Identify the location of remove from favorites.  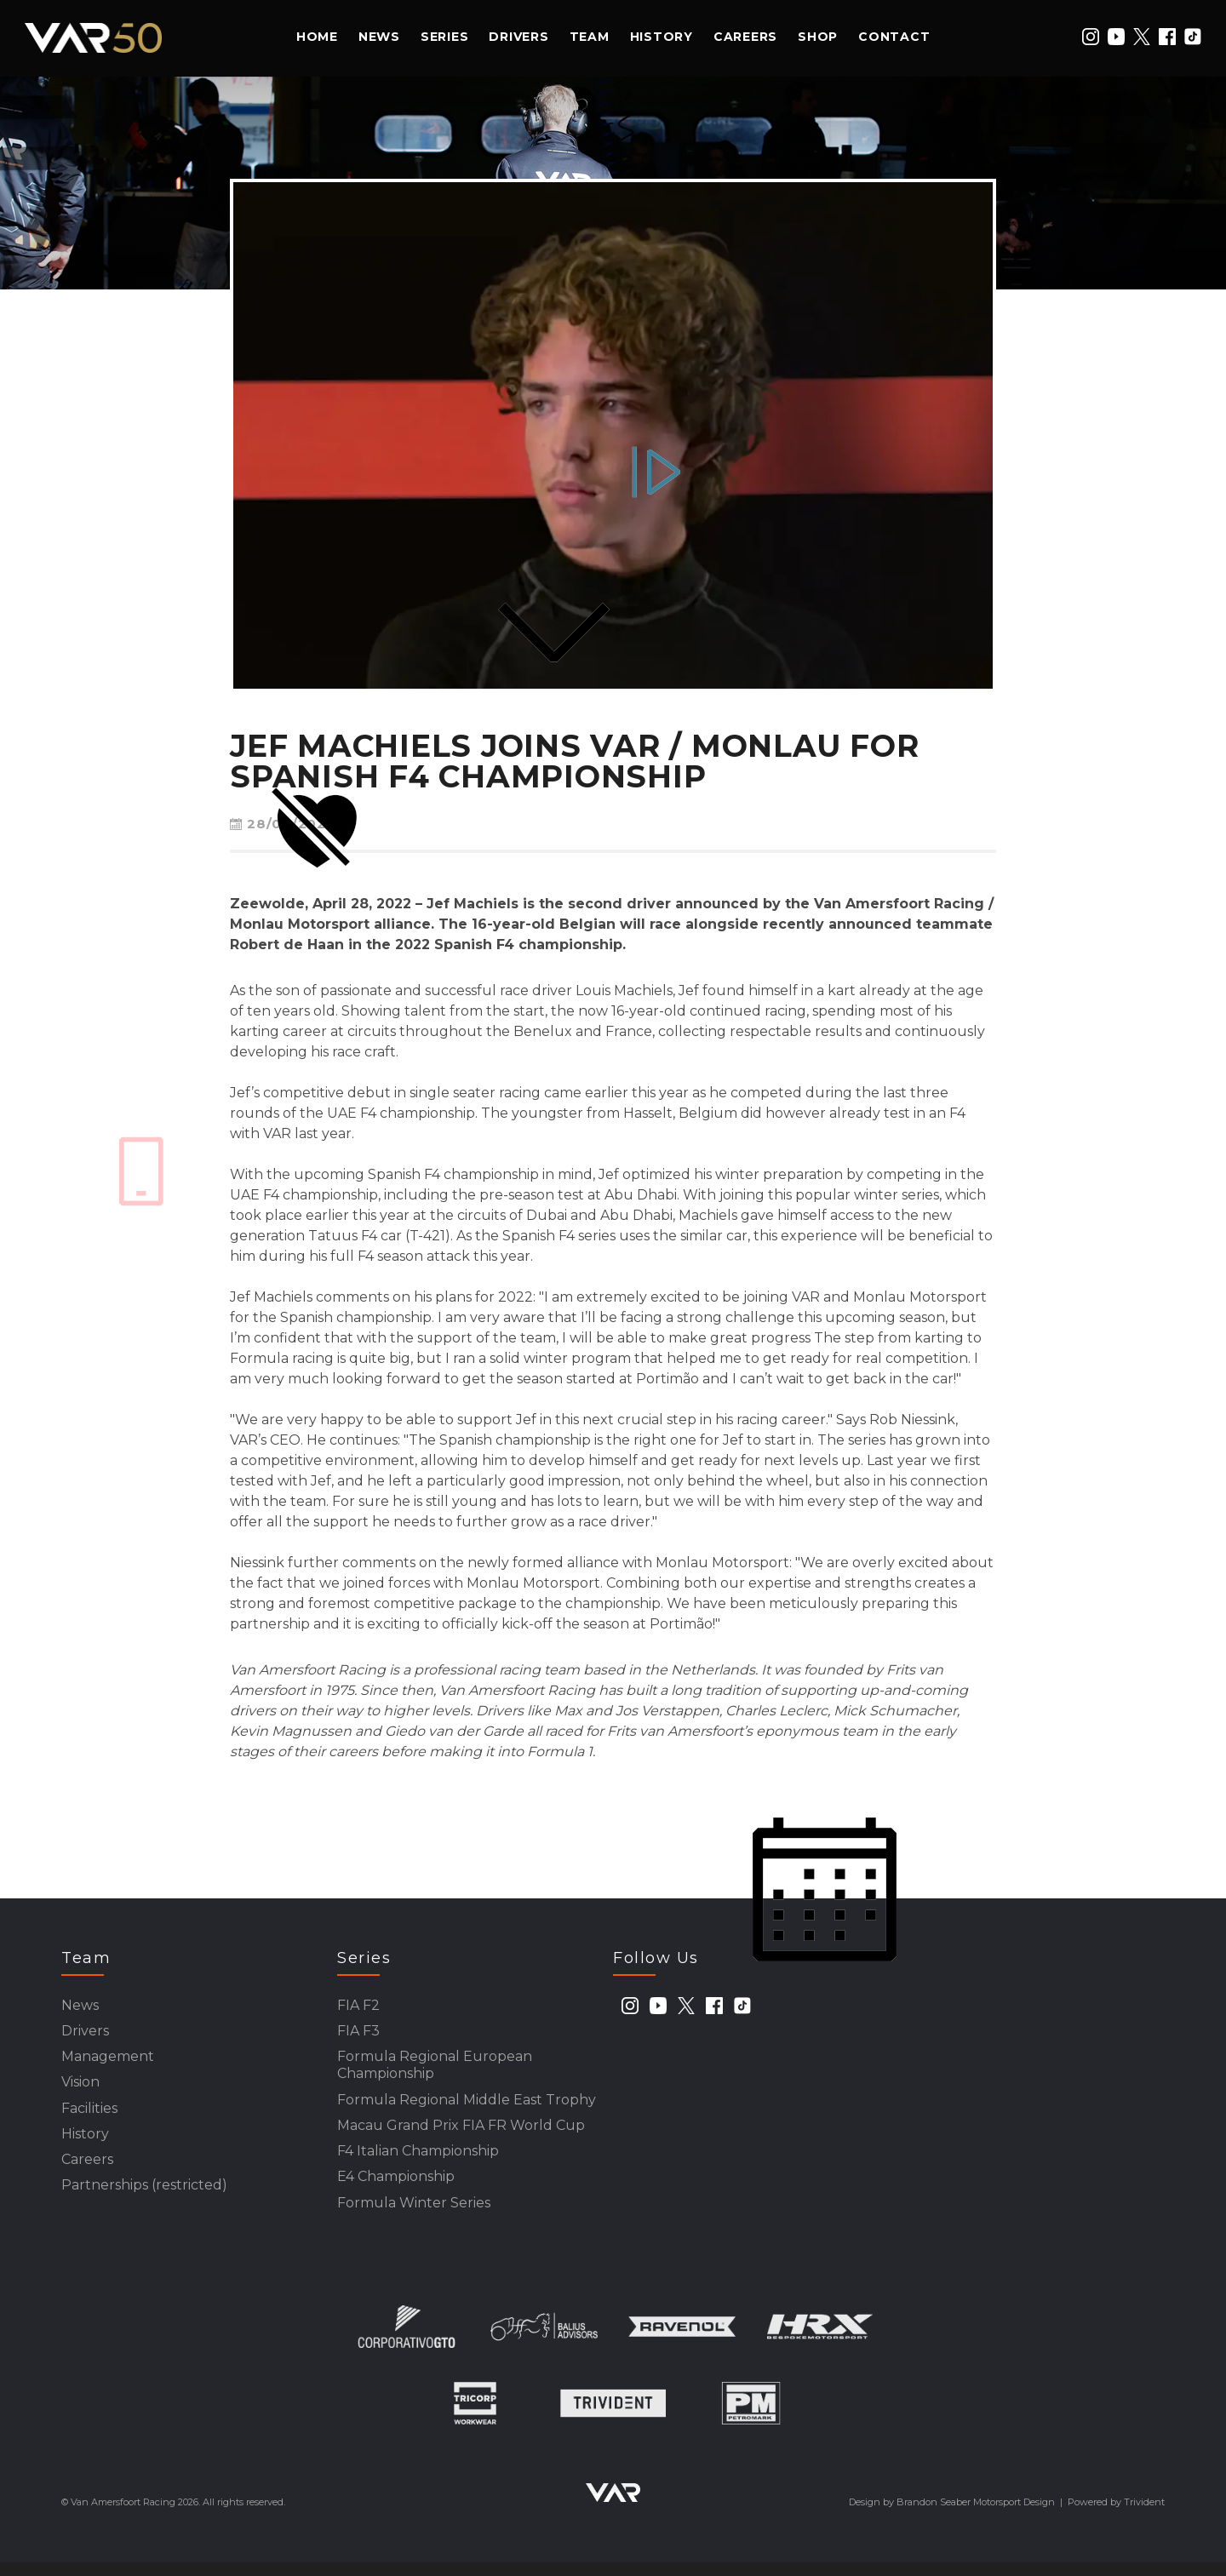
(314, 828).